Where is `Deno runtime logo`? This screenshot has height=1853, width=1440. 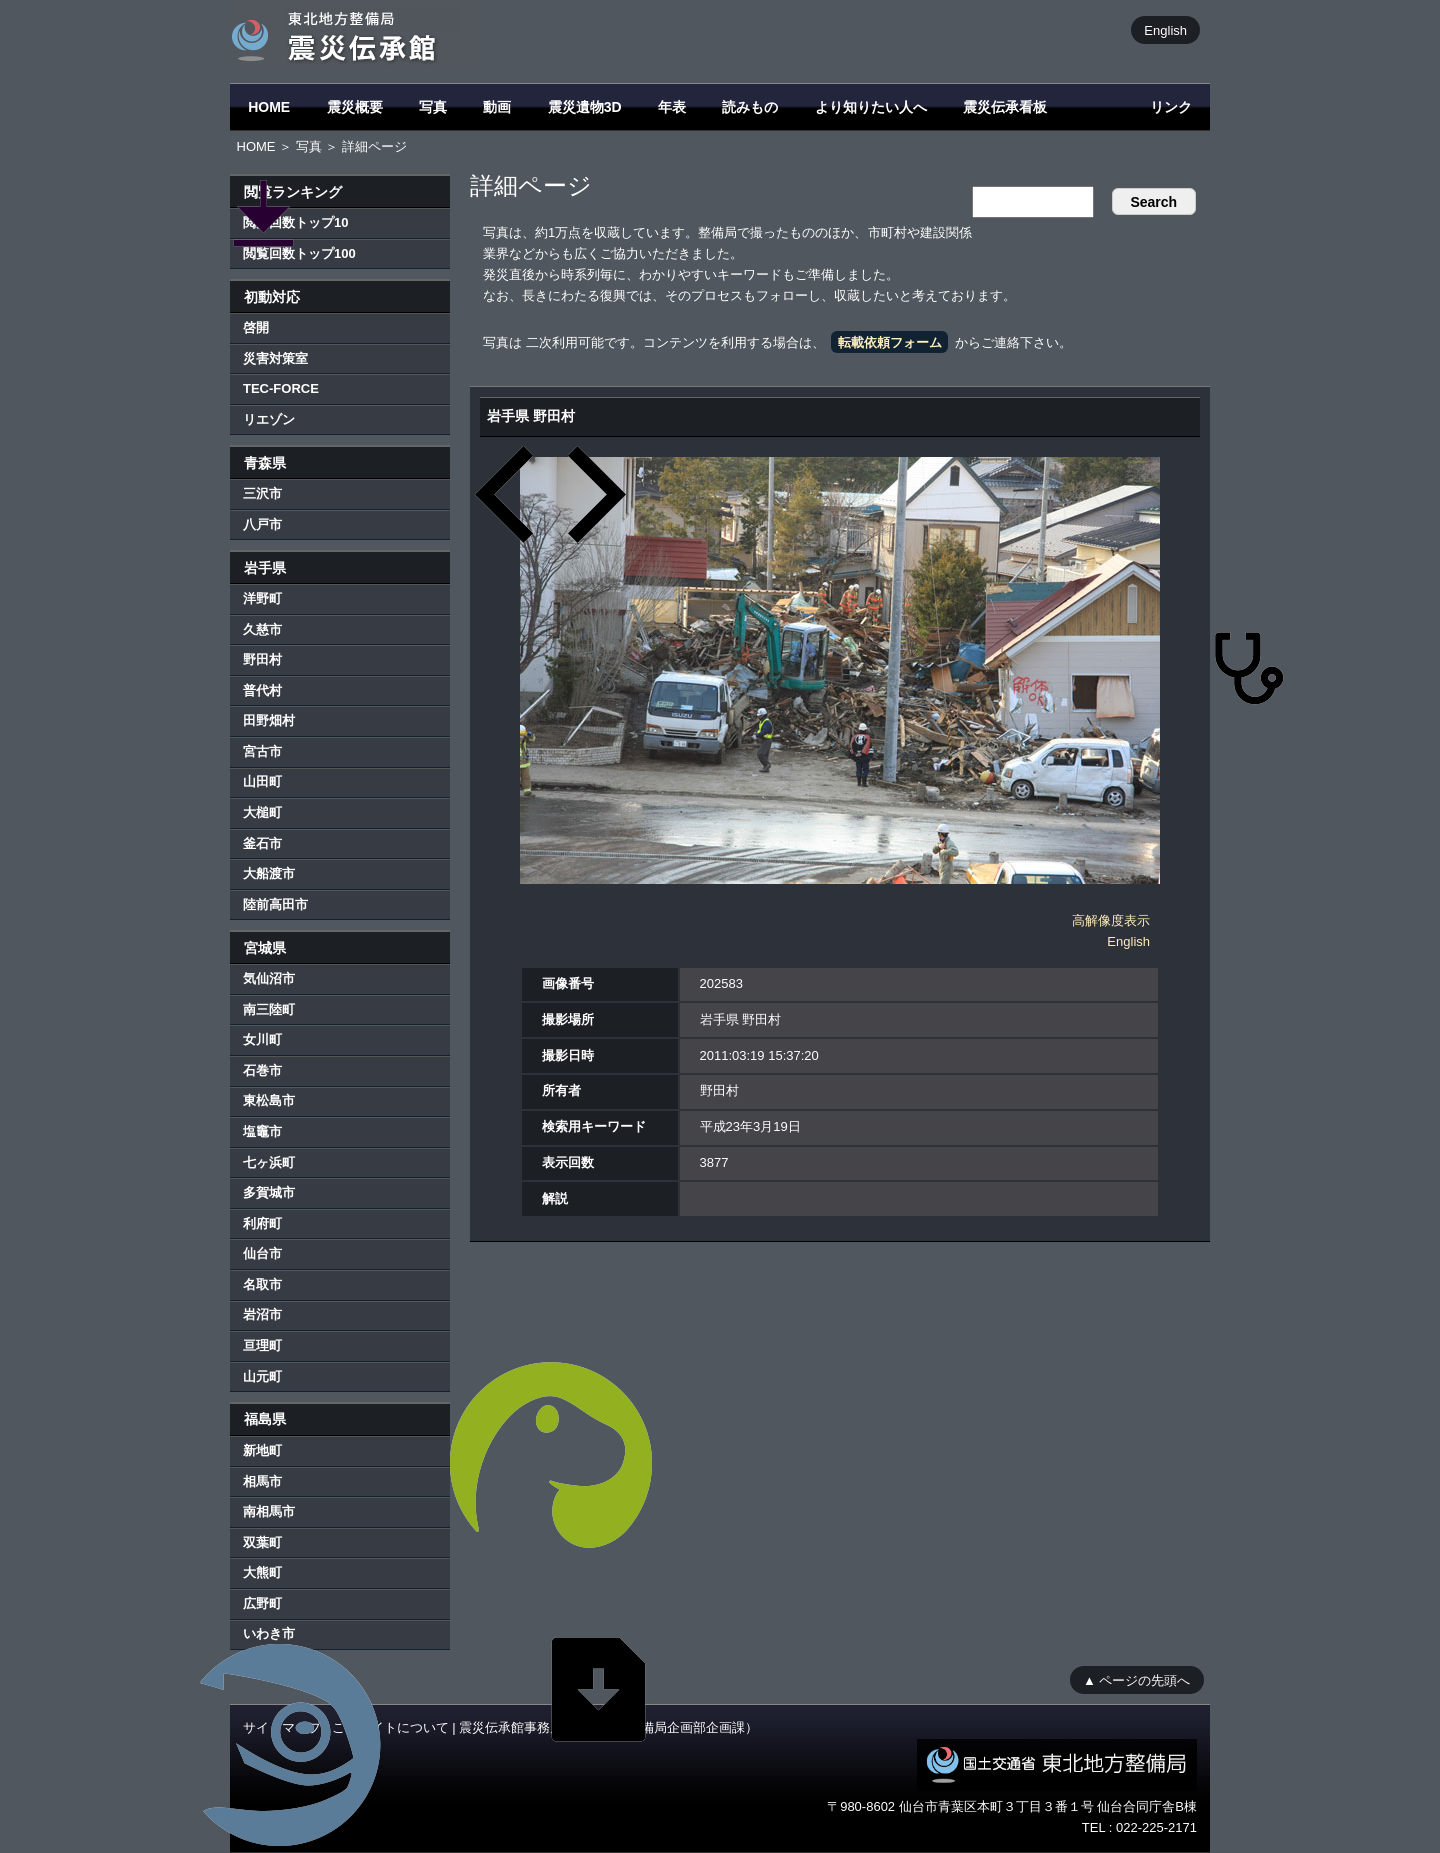 Deno runtime logo is located at coordinates (551, 1455).